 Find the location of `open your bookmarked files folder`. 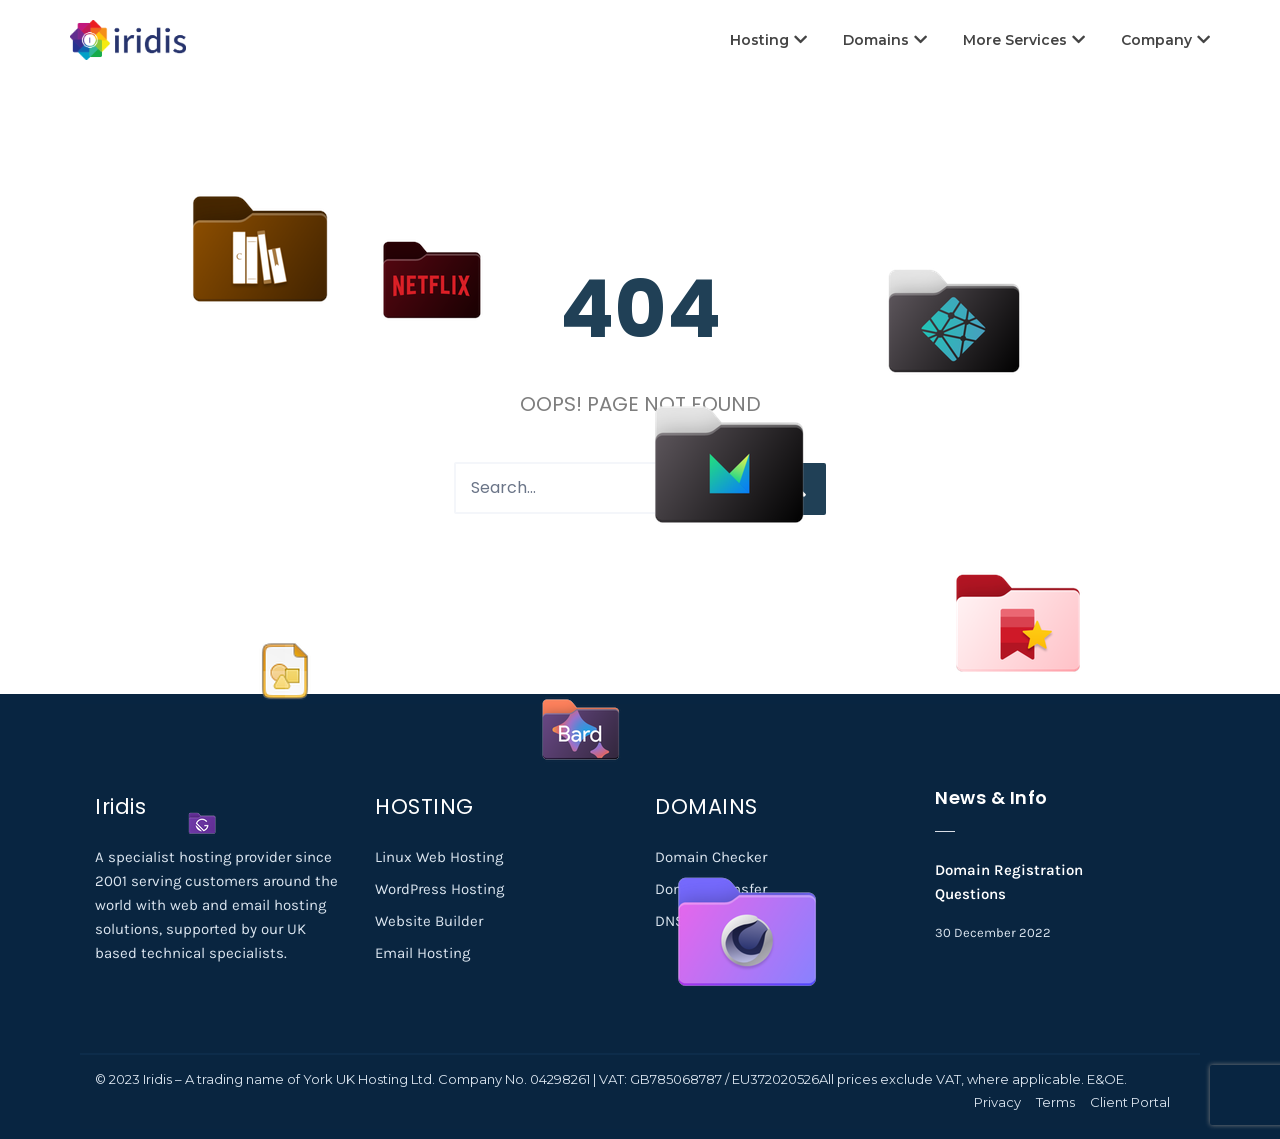

open your bookmarked files folder is located at coordinates (1017, 626).